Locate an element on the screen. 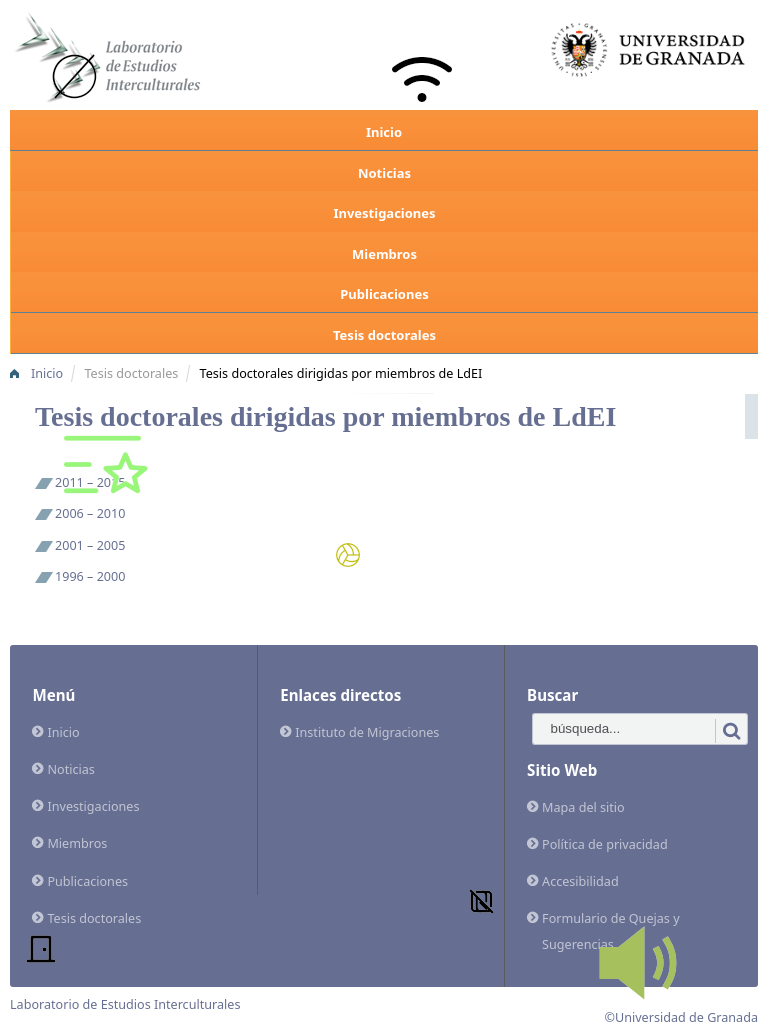 The height and width of the screenshot is (1030, 768). view your favorites list is located at coordinates (102, 464).